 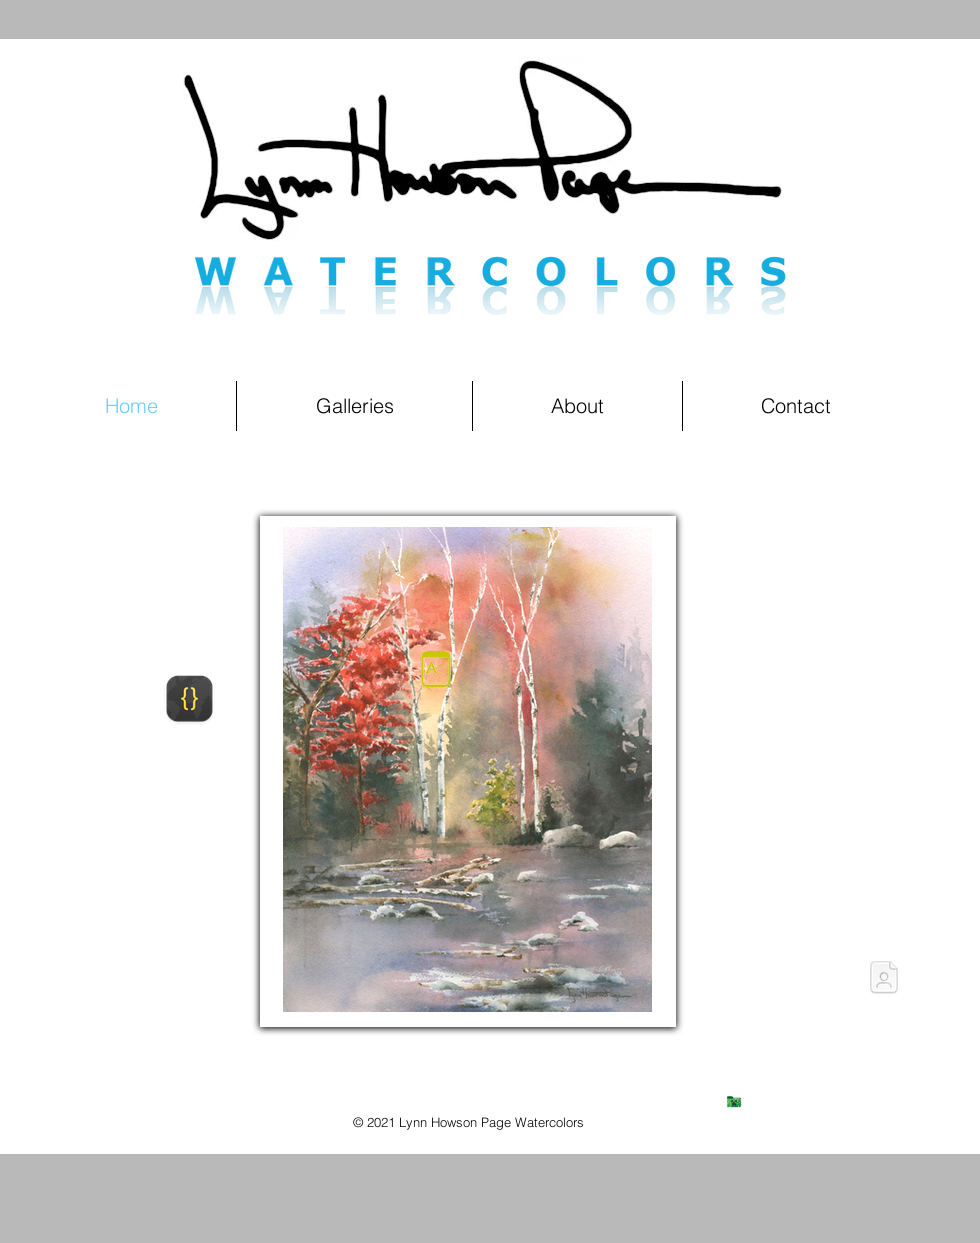 What do you see at coordinates (437, 669) in the screenshot?
I see `open ebook reader app` at bounding box center [437, 669].